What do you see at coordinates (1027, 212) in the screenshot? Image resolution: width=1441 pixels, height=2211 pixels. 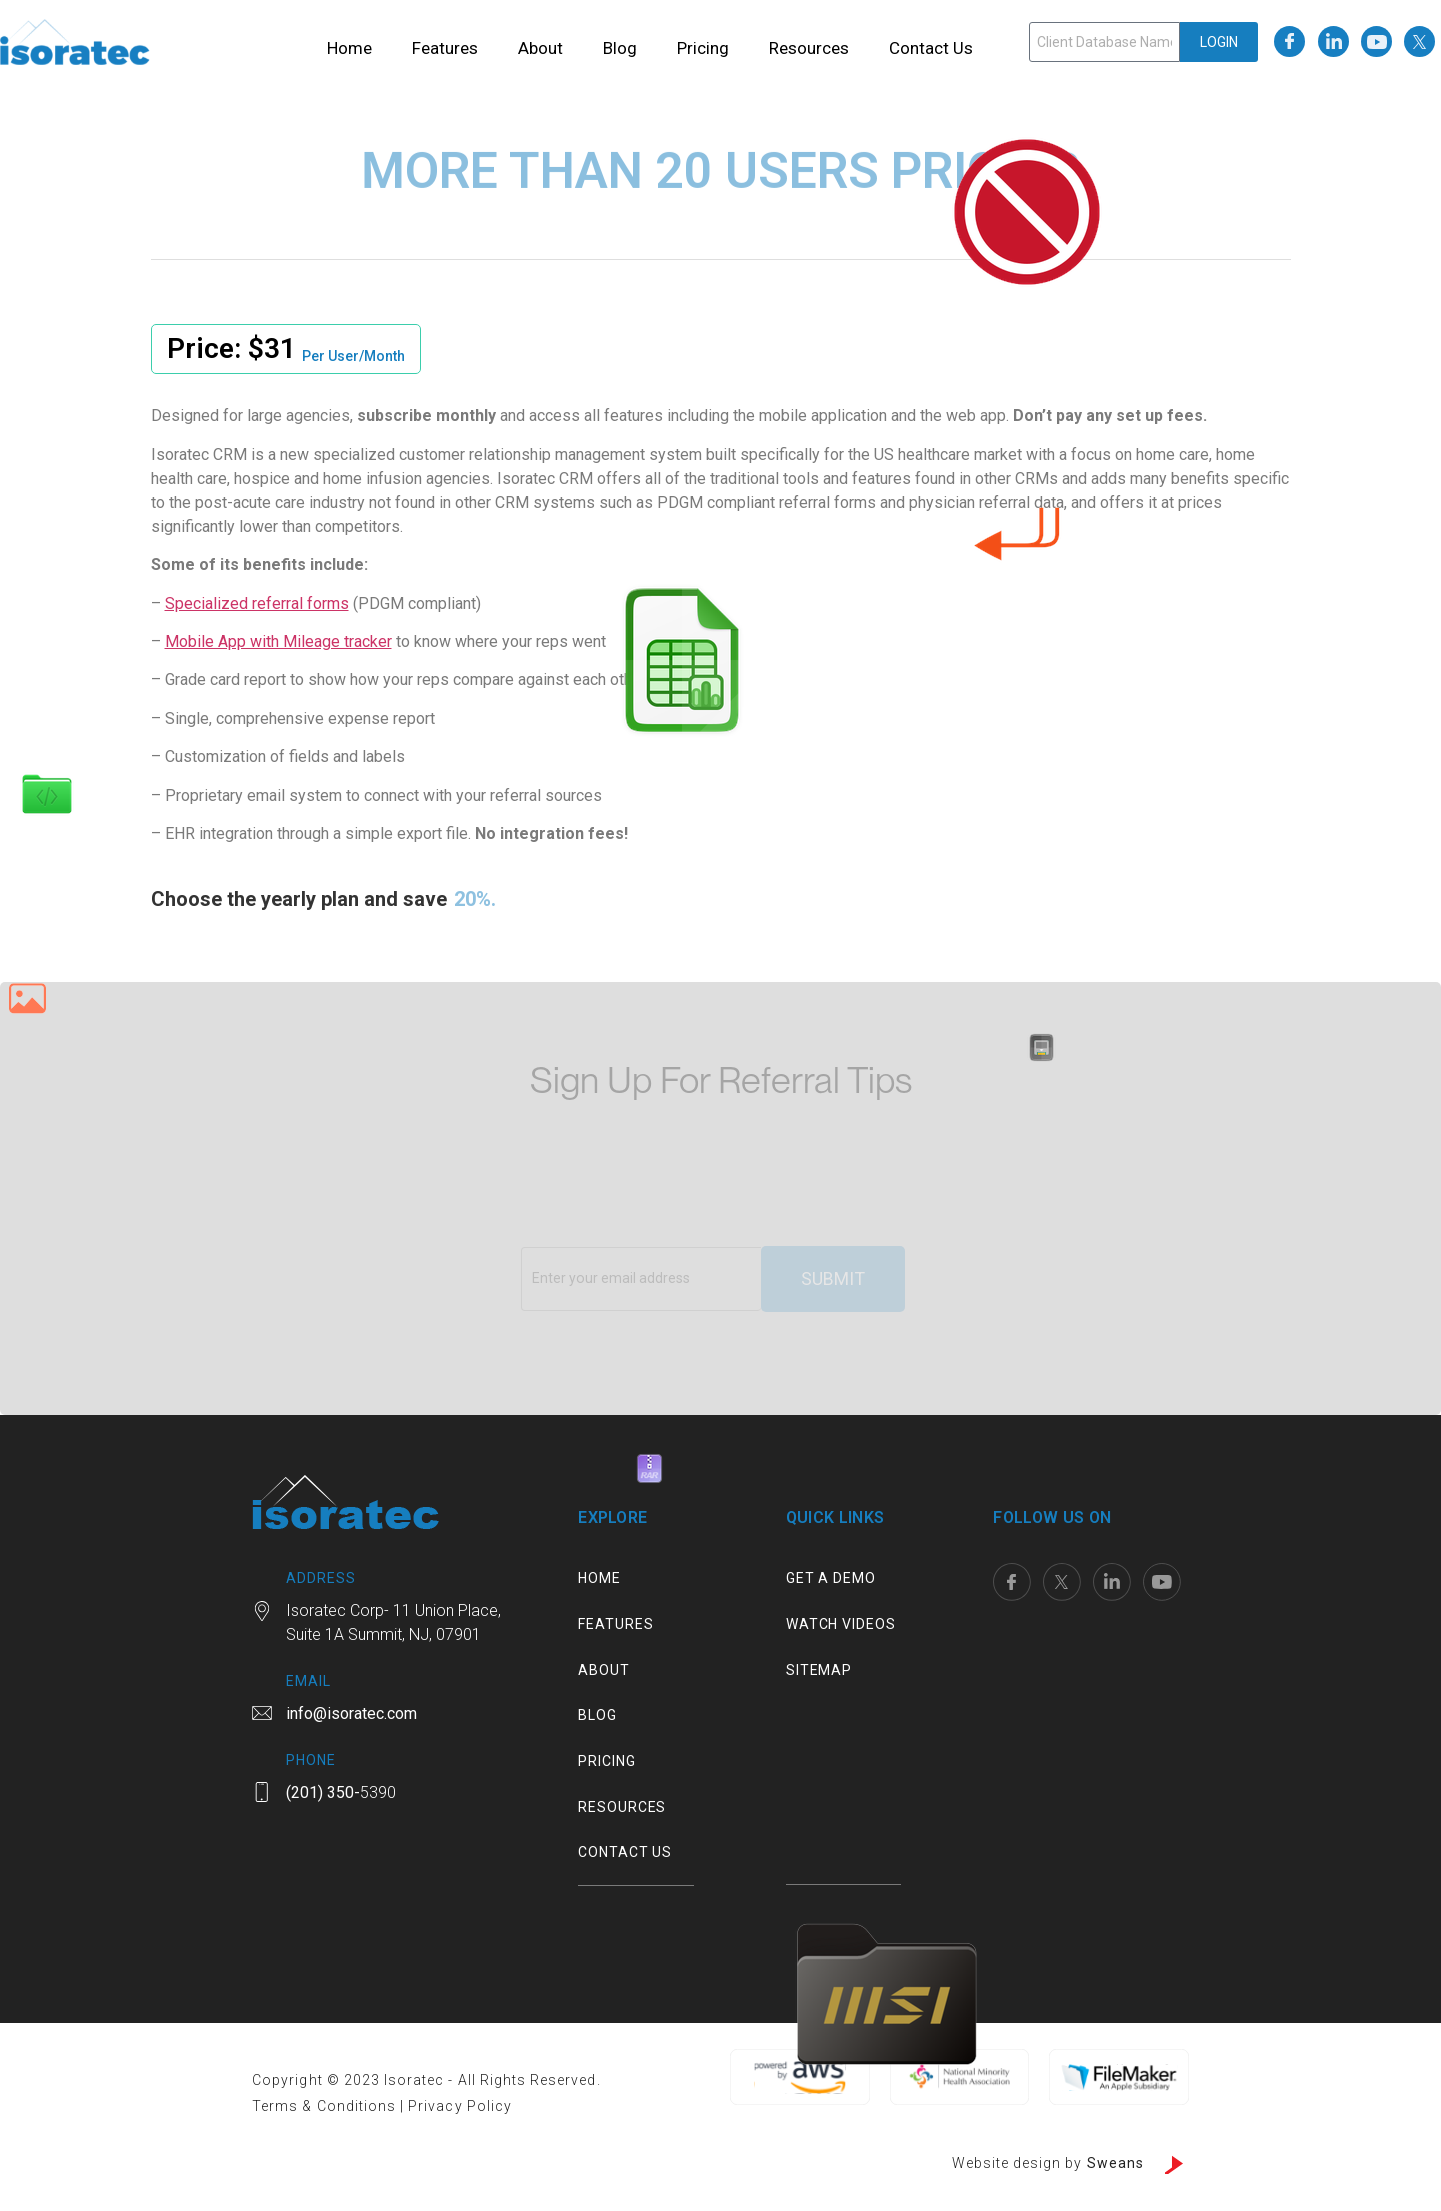 I see `clear or delete text from an input field` at bounding box center [1027, 212].